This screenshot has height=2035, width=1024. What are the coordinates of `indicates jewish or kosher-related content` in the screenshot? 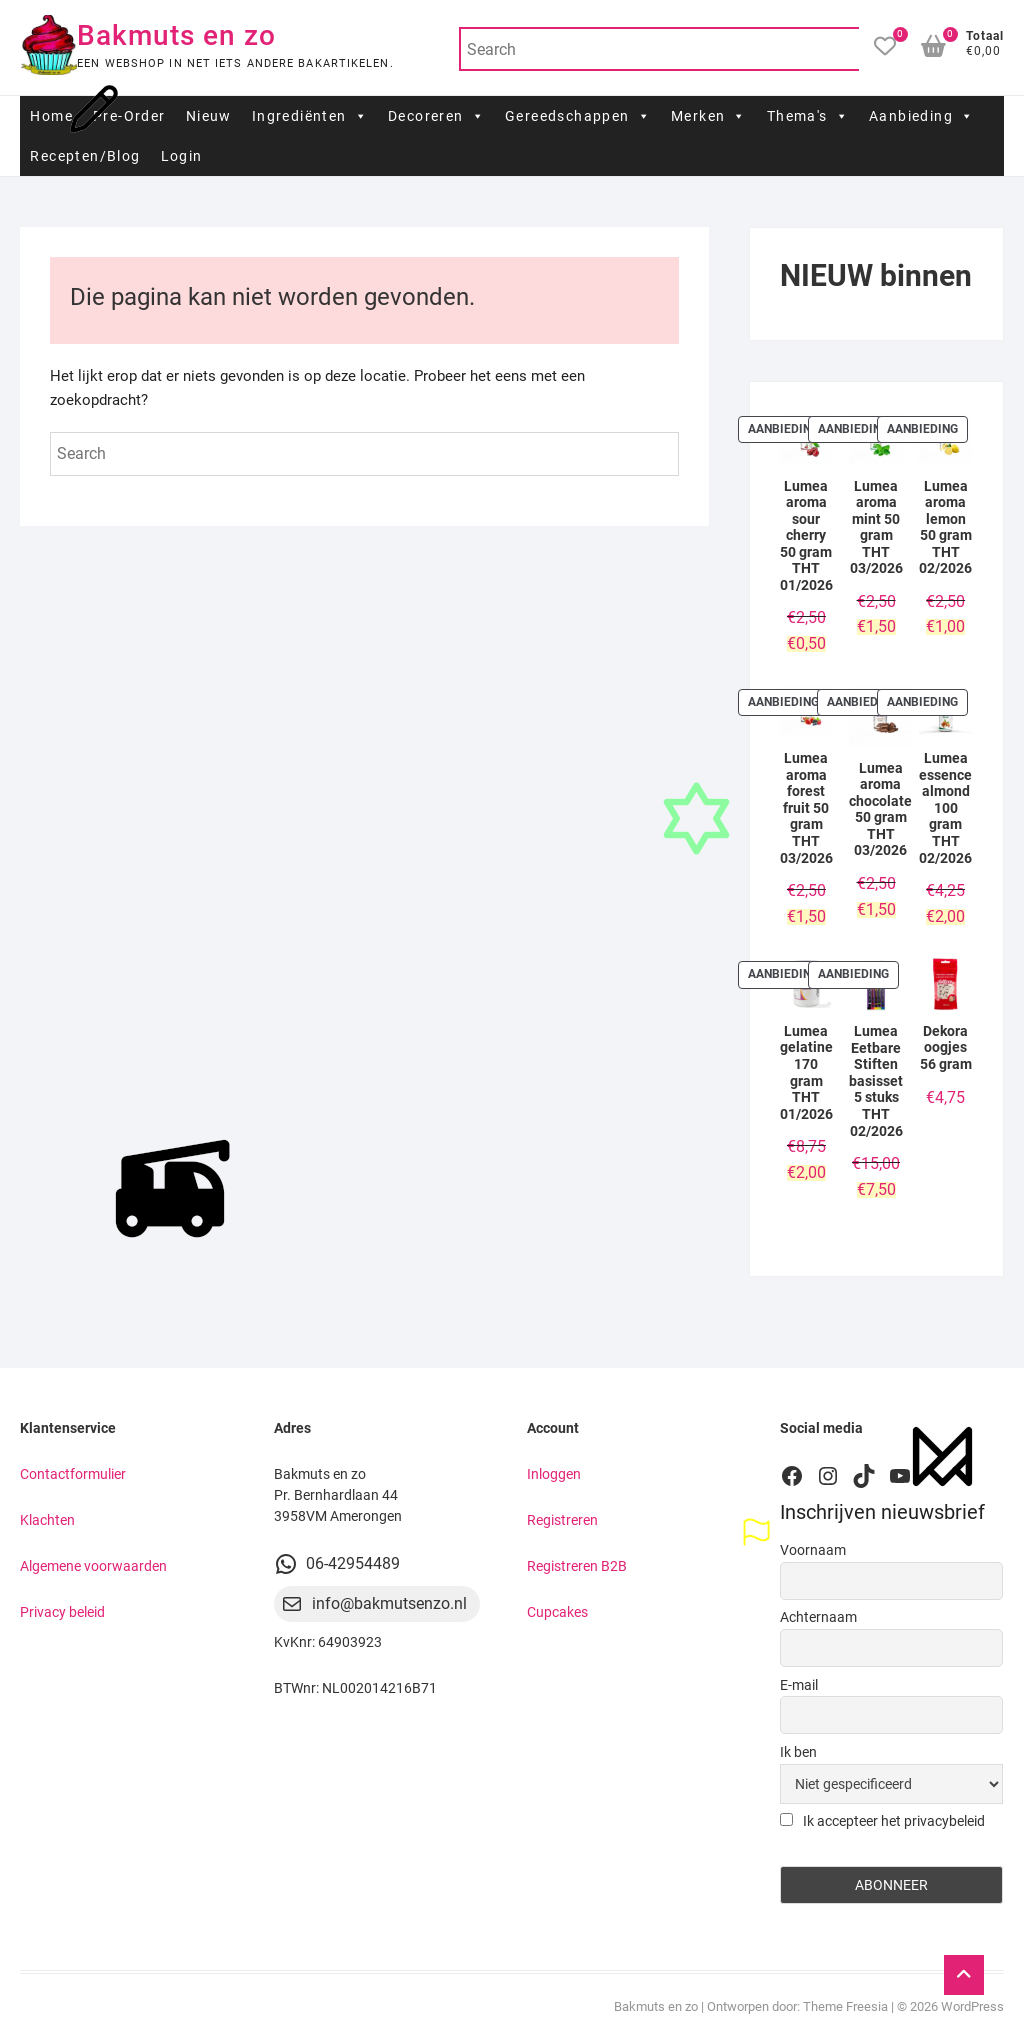 It's located at (696, 818).